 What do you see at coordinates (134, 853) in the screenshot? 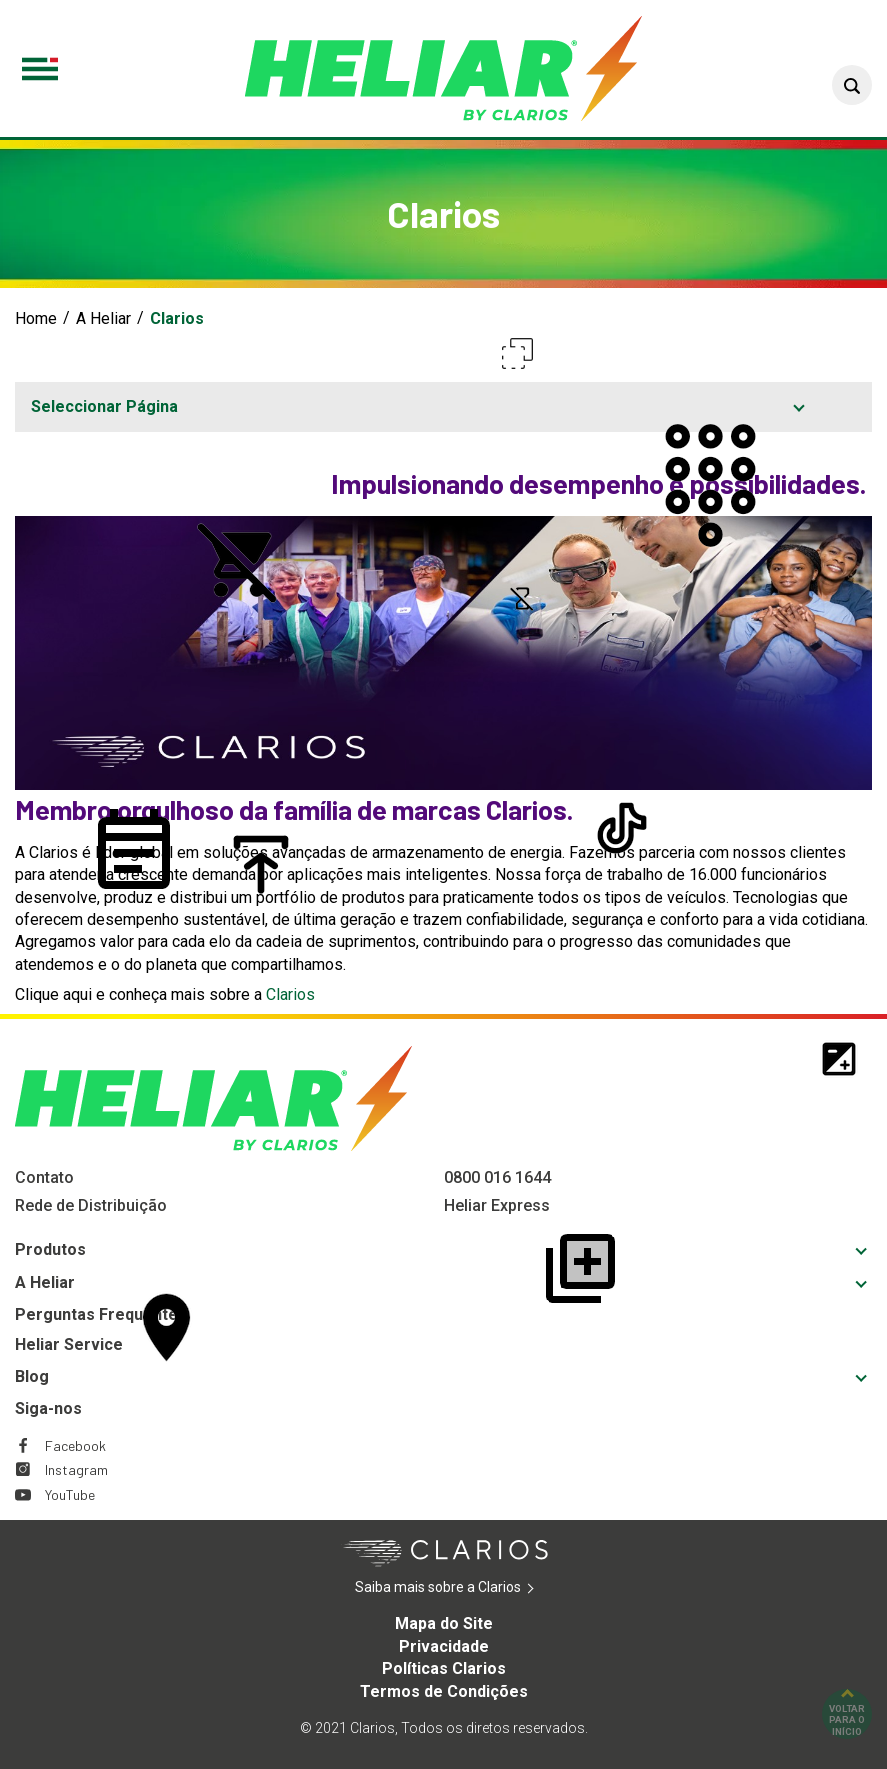
I see `view event details or notes` at bounding box center [134, 853].